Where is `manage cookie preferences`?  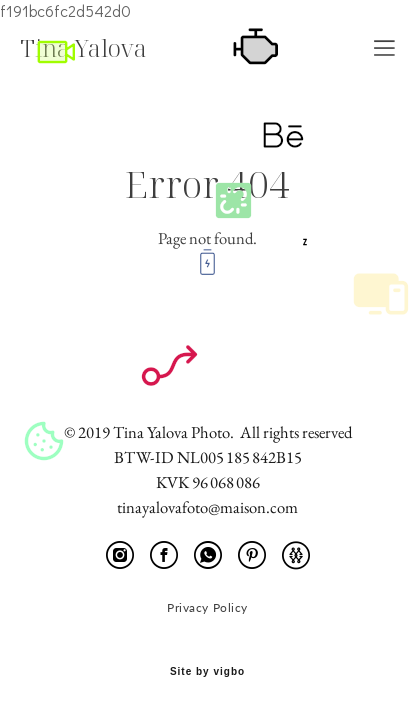 manage cookie preferences is located at coordinates (44, 441).